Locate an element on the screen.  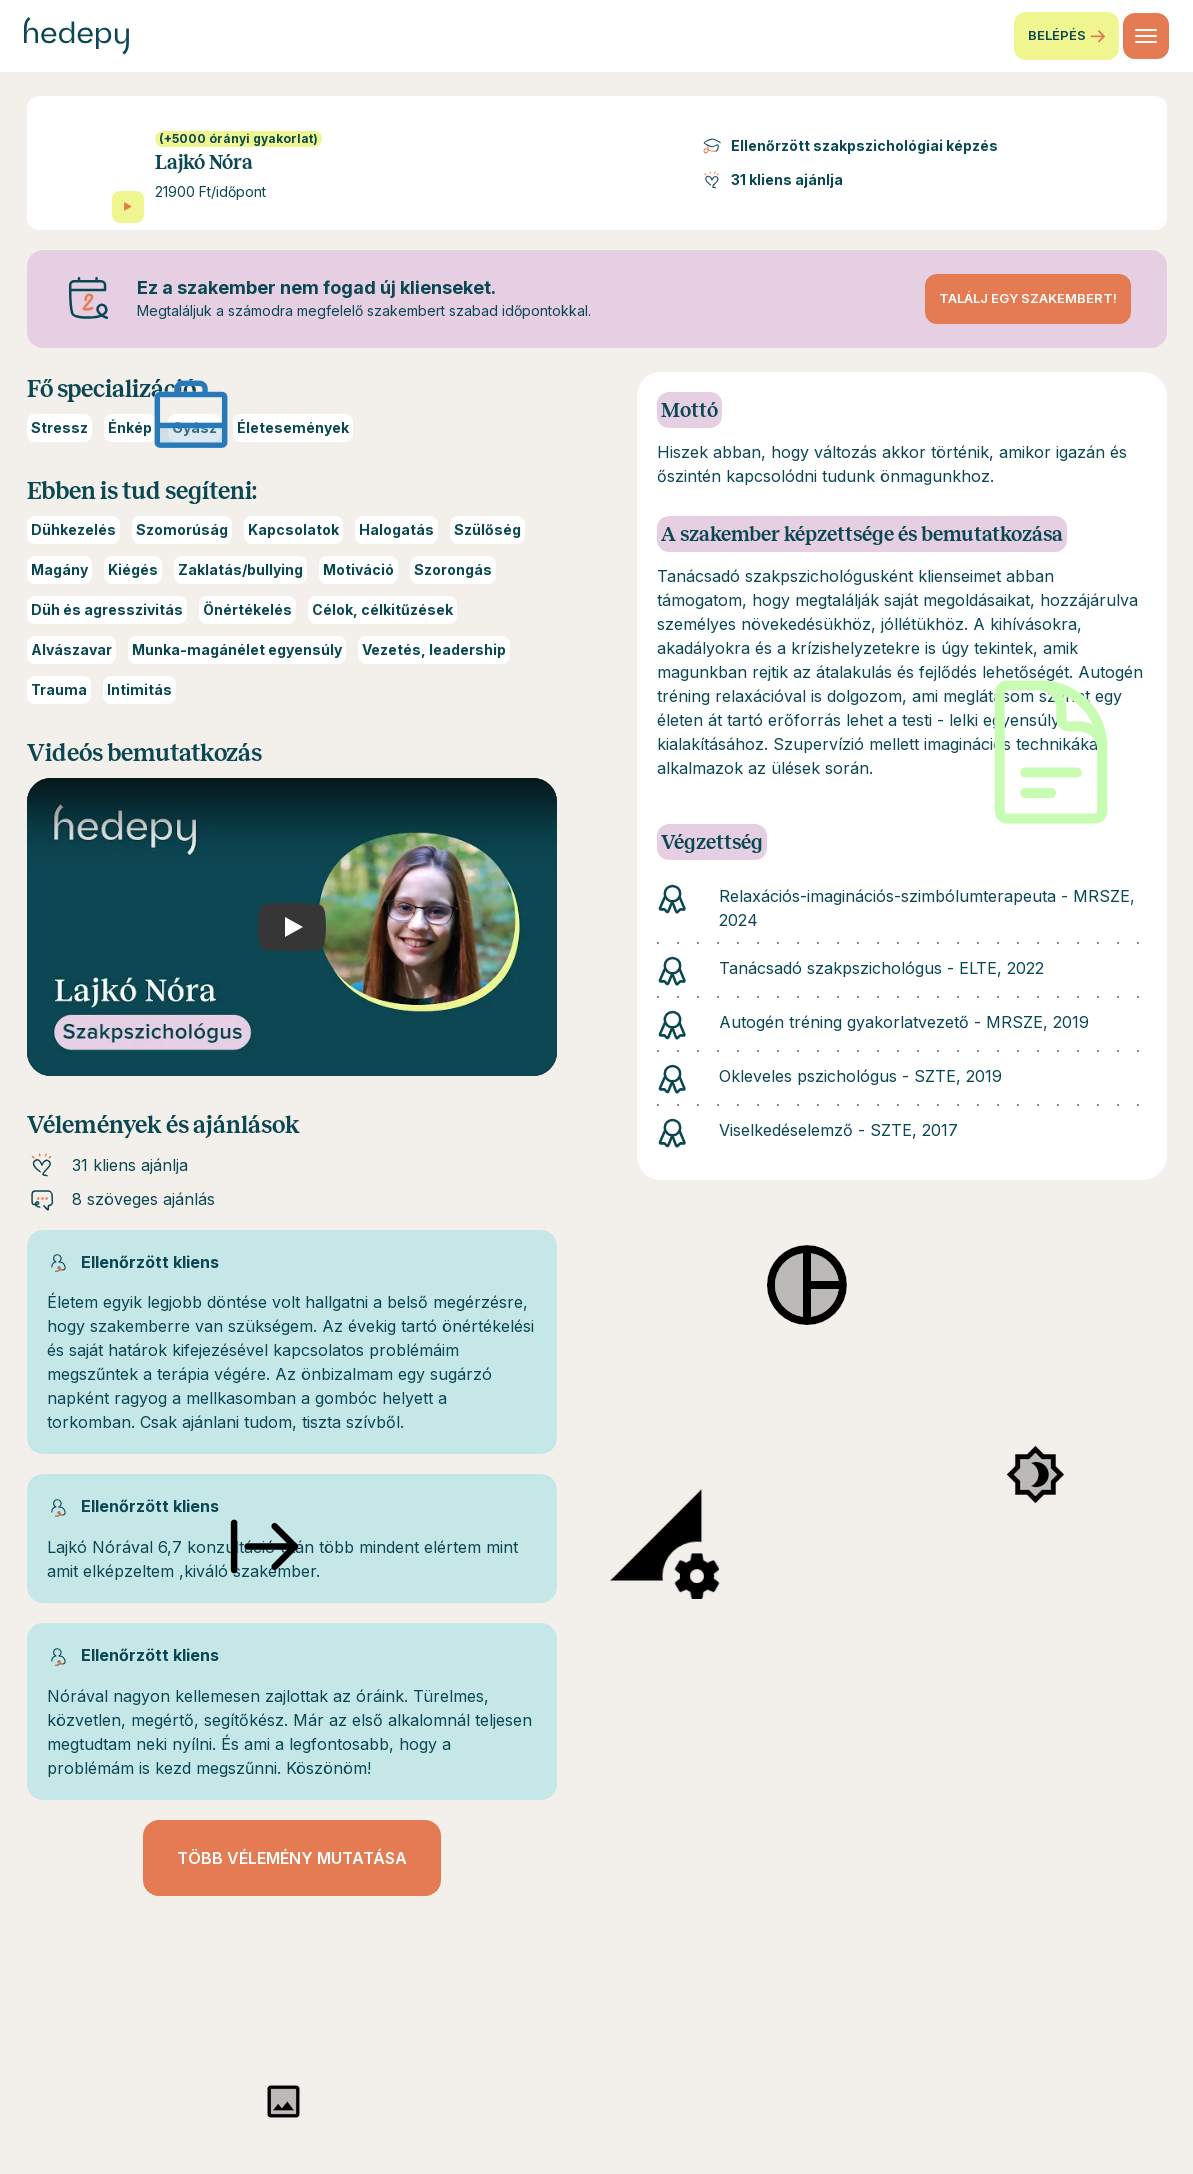
view document details is located at coordinates (1051, 752).